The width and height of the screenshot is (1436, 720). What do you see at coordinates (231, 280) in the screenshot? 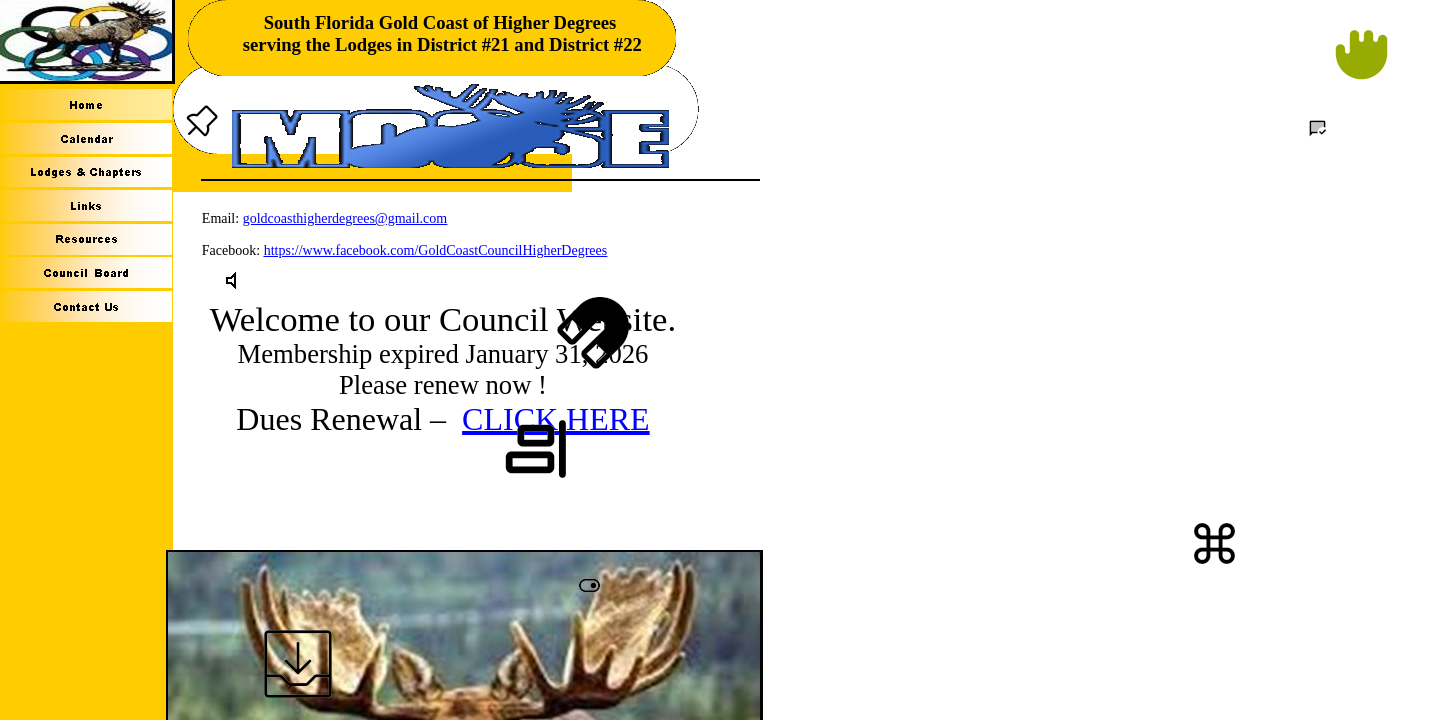
I see `mute audio or sound output` at bounding box center [231, 280].